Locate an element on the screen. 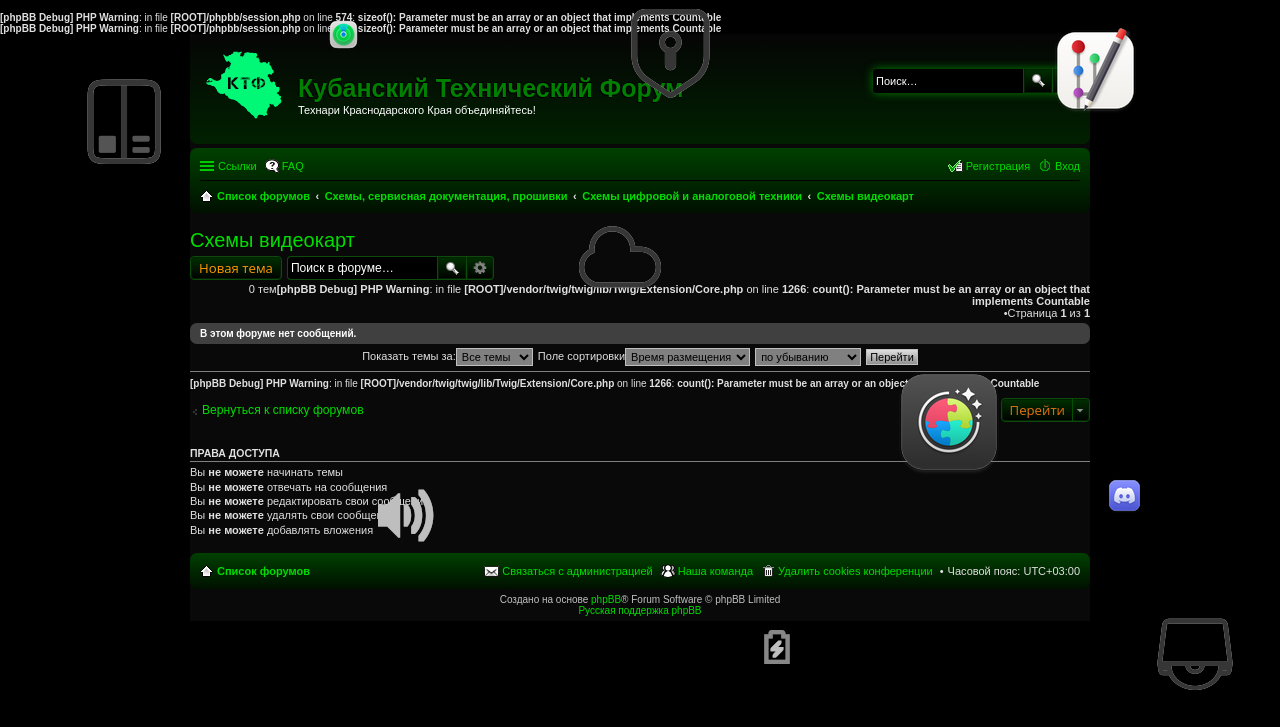 The image size is (1280, 727). indicates volume is set to high is located at coordinates (407, 515).